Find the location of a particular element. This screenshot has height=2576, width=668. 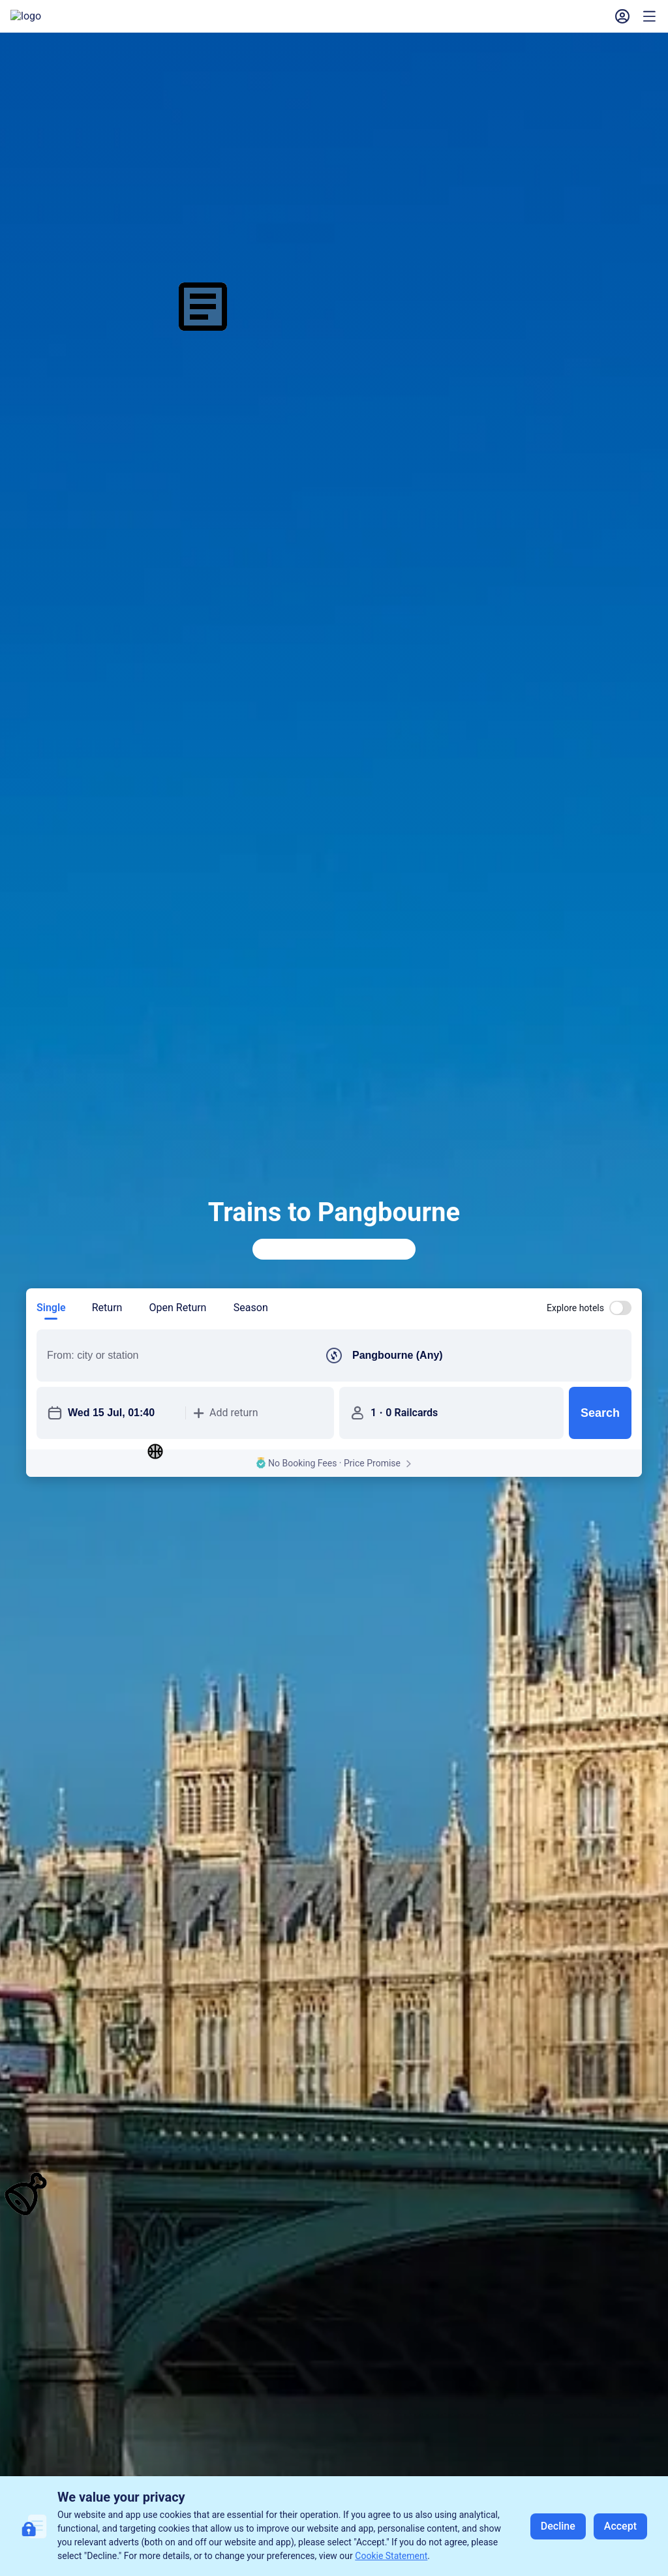

view article or document is located at coordinates (203, 307).